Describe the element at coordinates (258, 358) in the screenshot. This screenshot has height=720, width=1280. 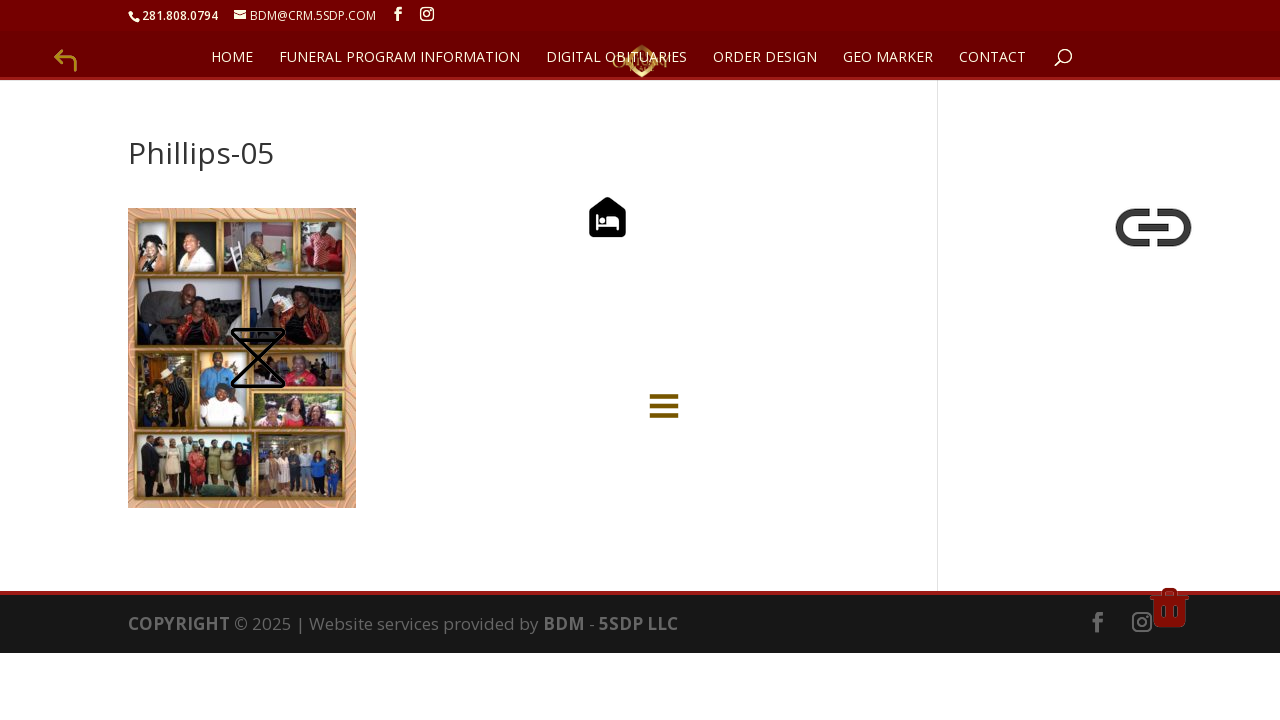
I see `indicates high time remaining or early stage of a process` at that location.